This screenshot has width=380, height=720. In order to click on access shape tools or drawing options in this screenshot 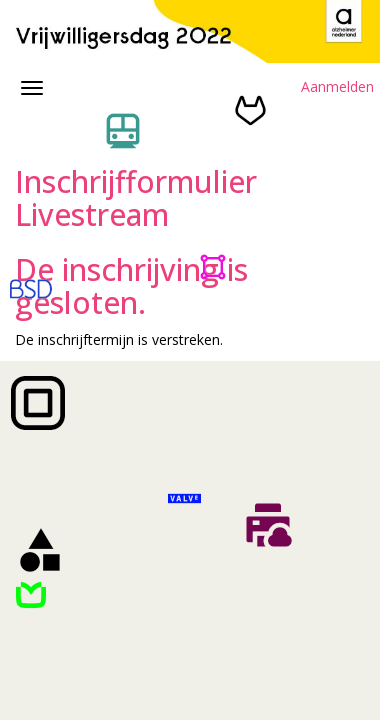, I will do `click(41, 551)`.